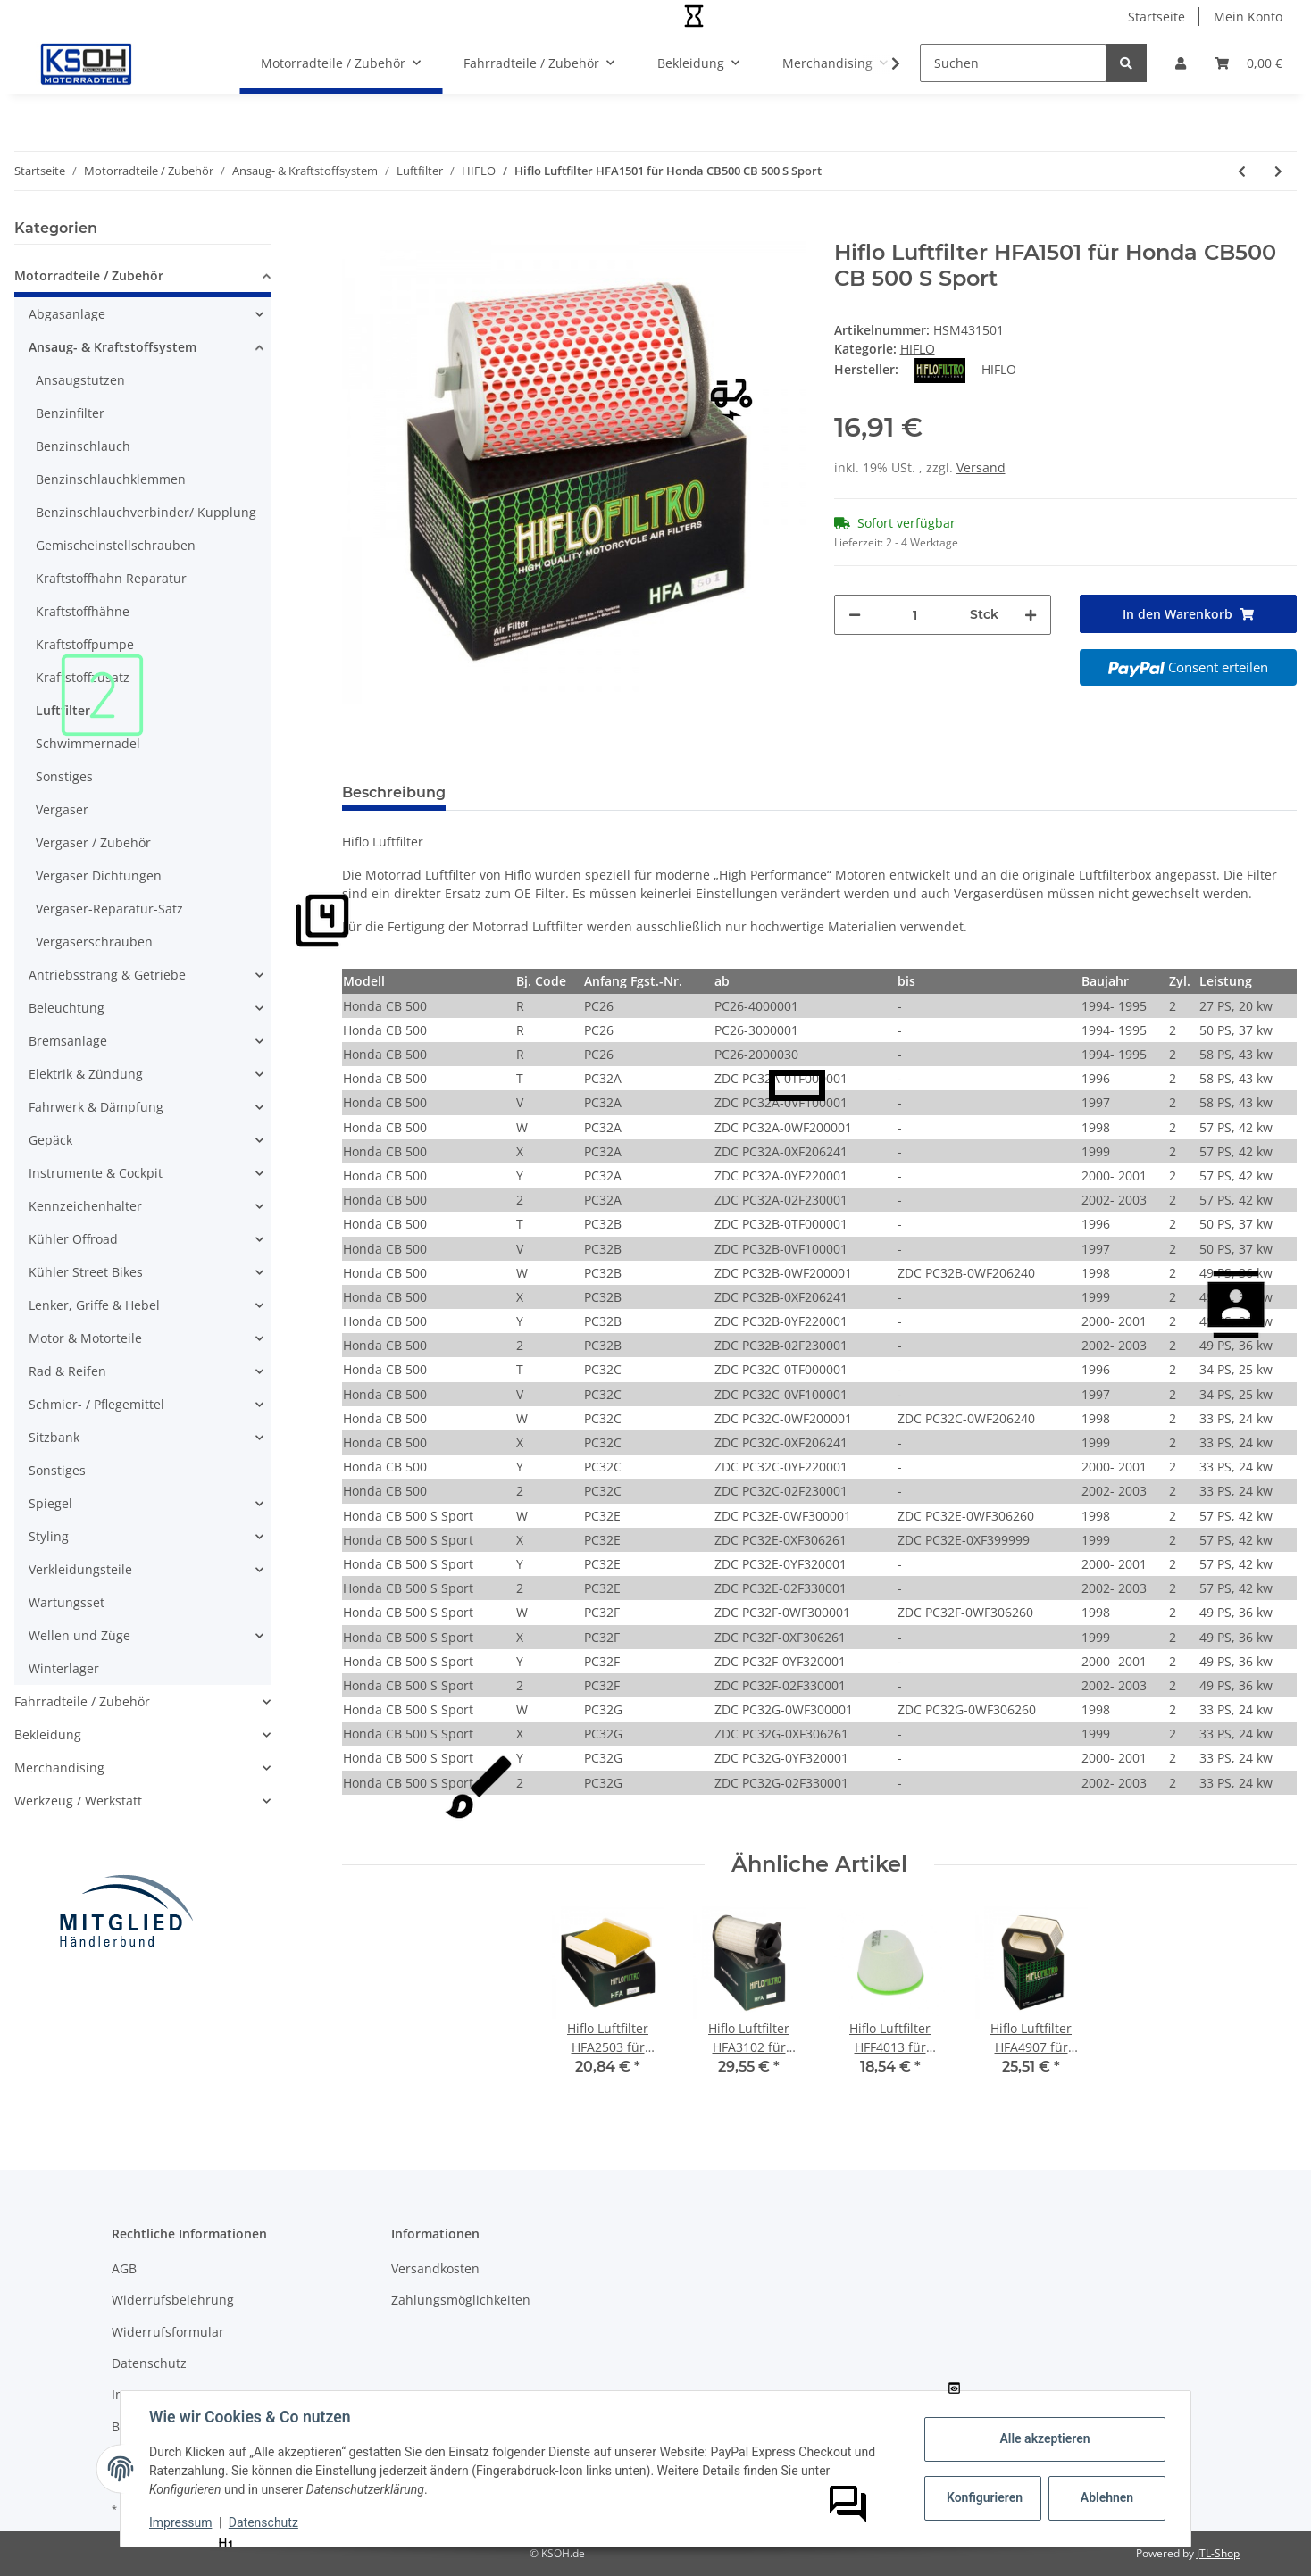 Image resolution: width=1311 pixels, height=2576 pixels. I want to click on indicates 4 stacked layers or images, so click(322, 921).